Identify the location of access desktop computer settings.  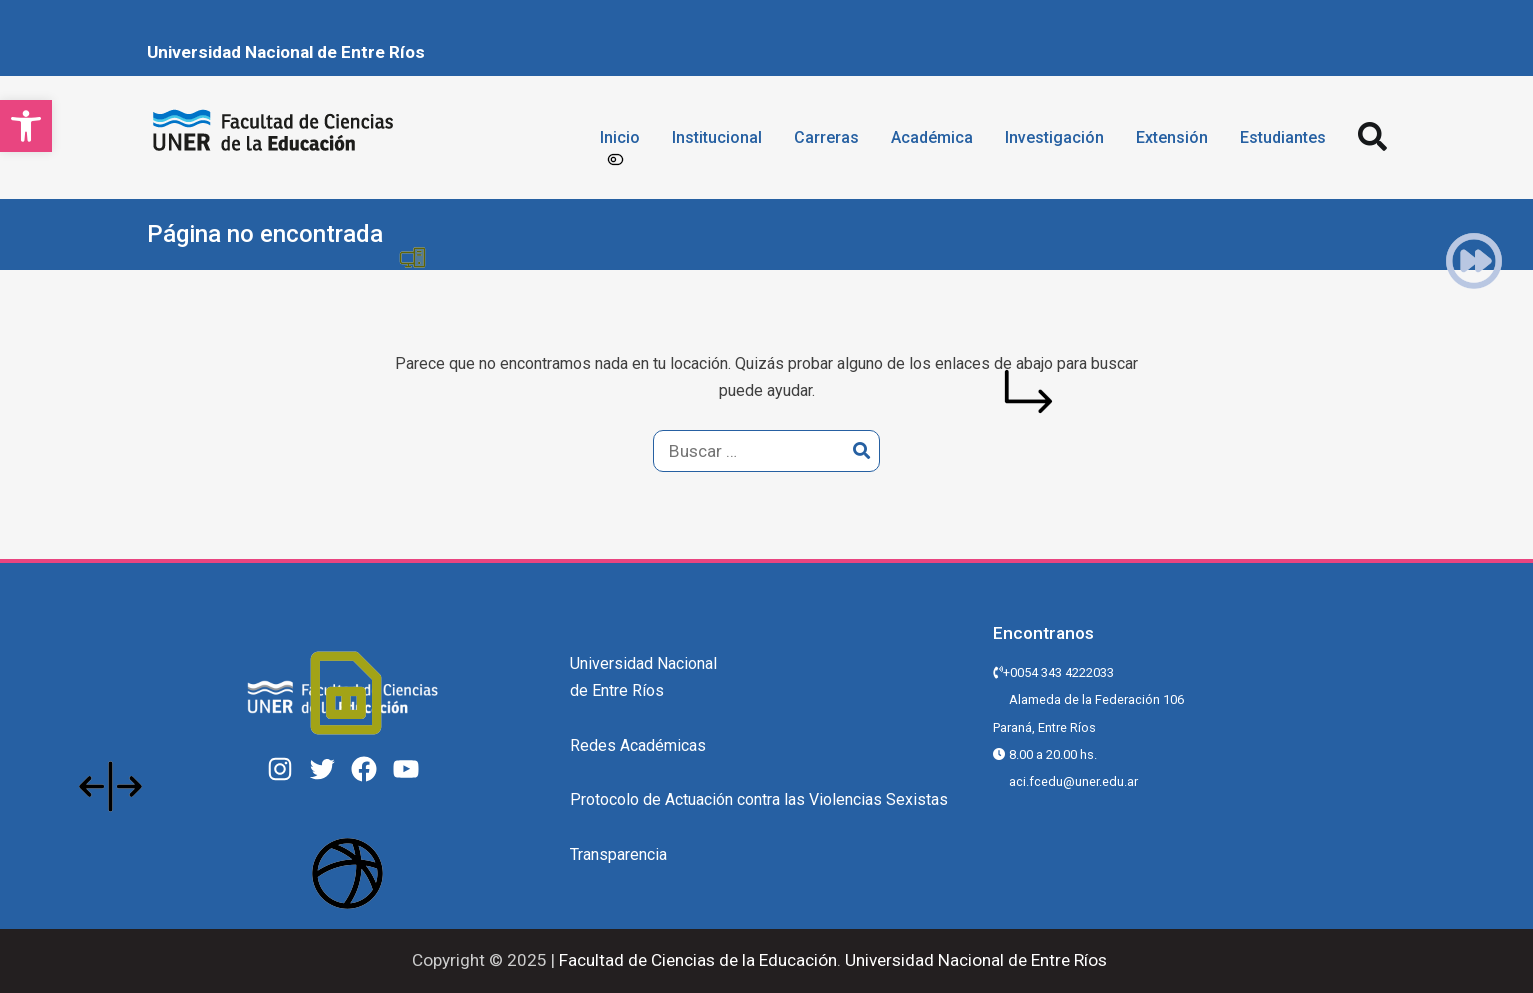
(412, 257).